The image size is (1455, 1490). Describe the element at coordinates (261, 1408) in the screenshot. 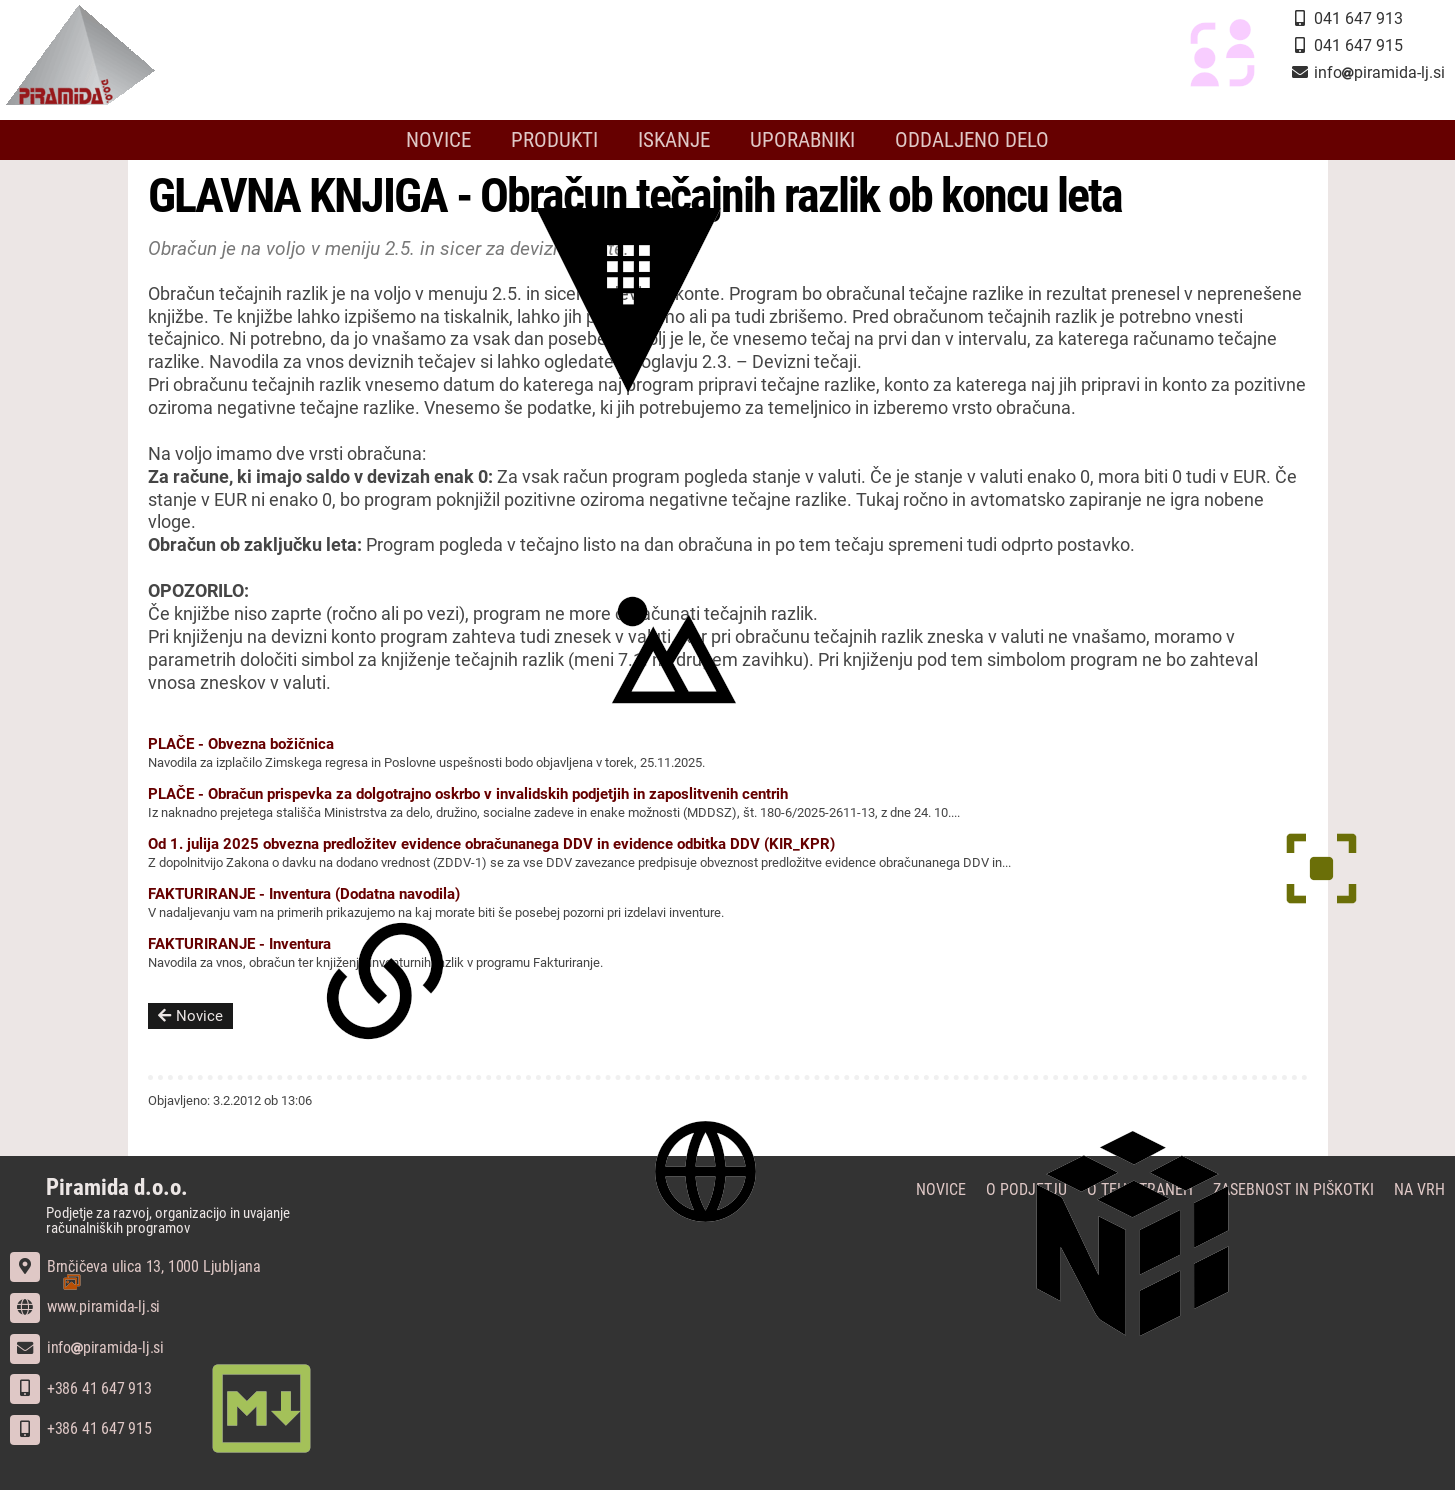

I see `indicates markdown formatting is available` at that location.